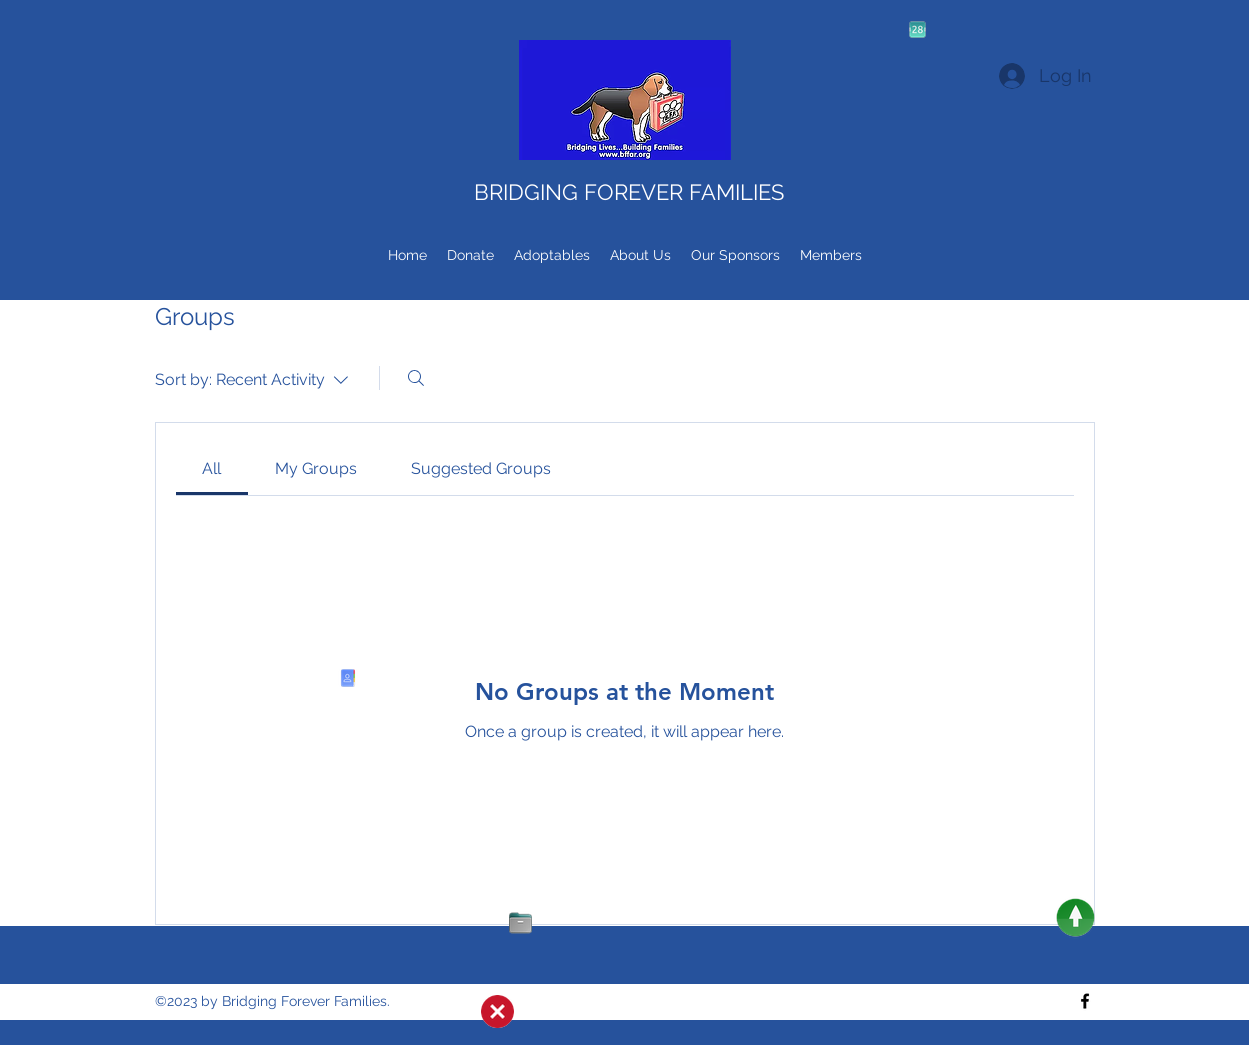 Image resolution: width=1249 pixels, height=1045 pixels. What do you see at coordinates (348, 678) in the screenshot?
I see `open the contacts app` at bounding box center [348, 678].